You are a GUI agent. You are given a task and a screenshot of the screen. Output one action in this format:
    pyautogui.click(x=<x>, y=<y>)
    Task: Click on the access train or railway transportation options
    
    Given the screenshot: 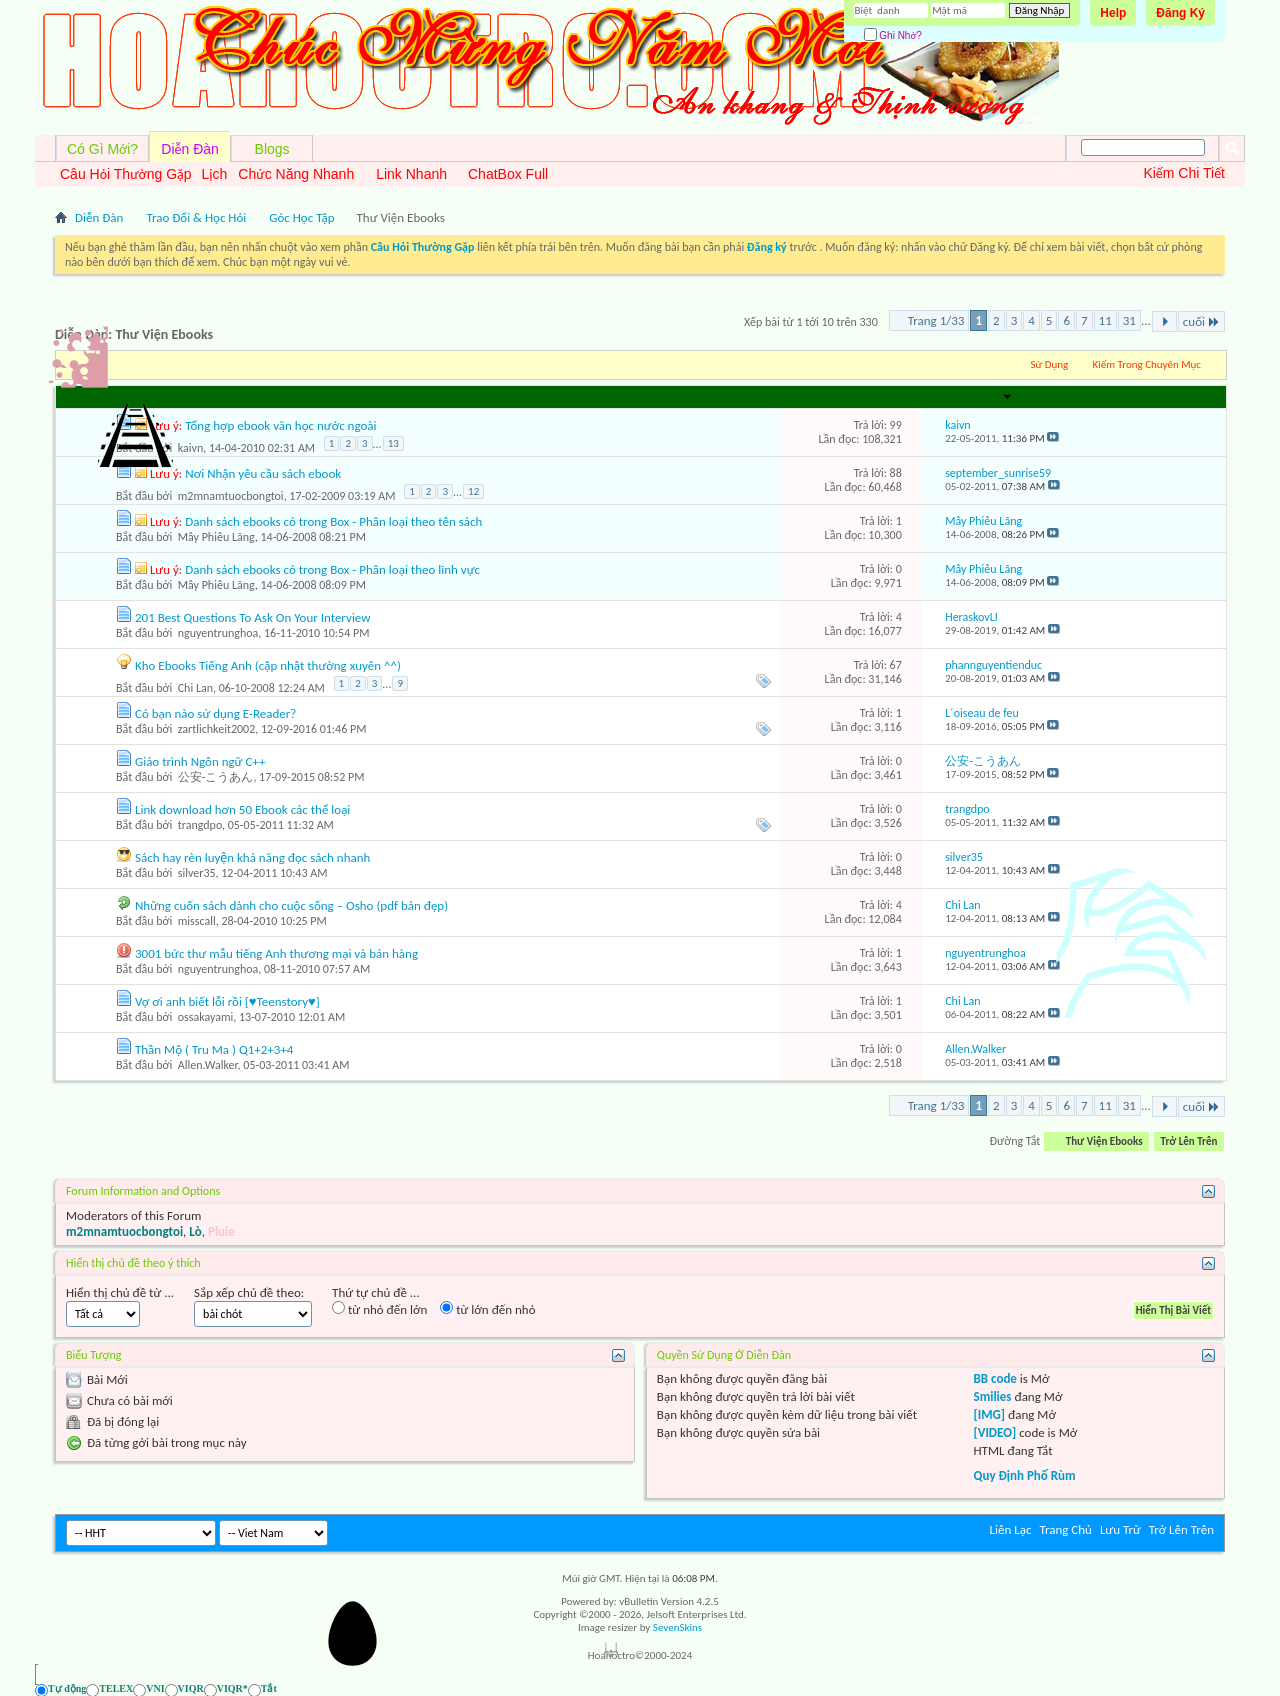 What is the action you would take?
    pyautogui.click(x=135, y=430)
    